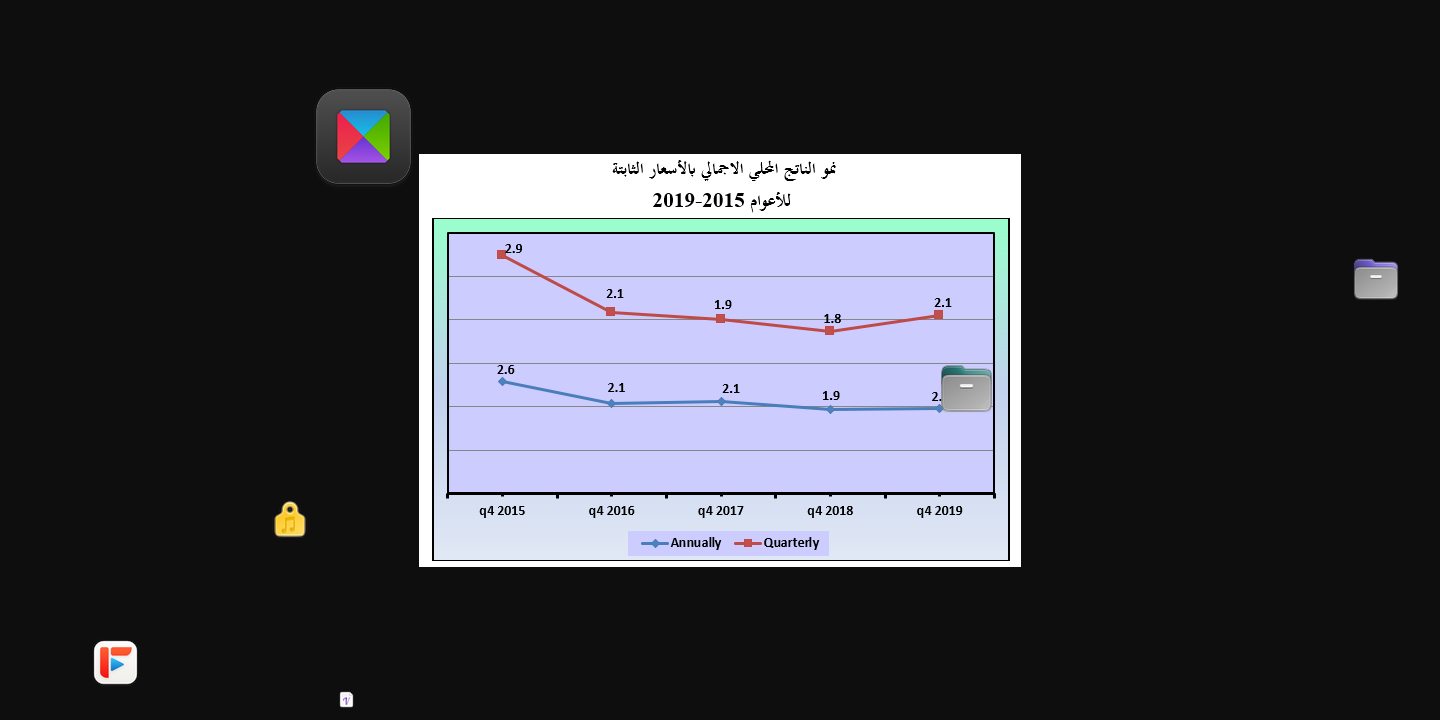  I want to click on launch gnome tetravex puzzle game, so click(363, 136).